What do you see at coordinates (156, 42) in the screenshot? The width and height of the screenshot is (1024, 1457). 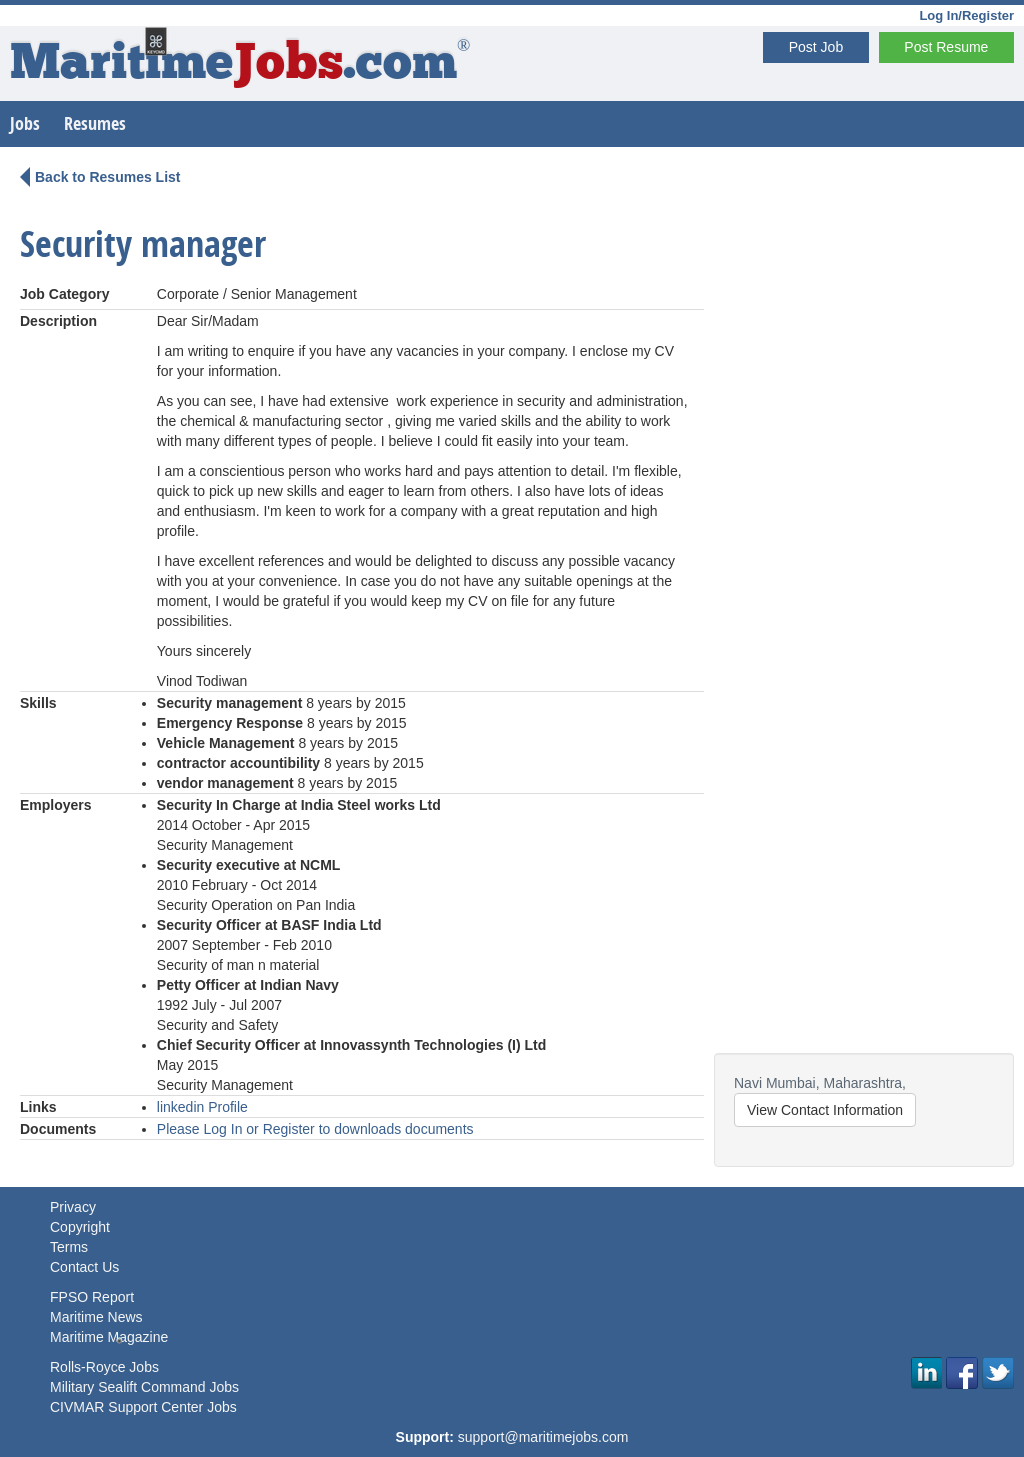 I see `access keyboard shortcuts and command key bindings` at bounding box center [156, 42].